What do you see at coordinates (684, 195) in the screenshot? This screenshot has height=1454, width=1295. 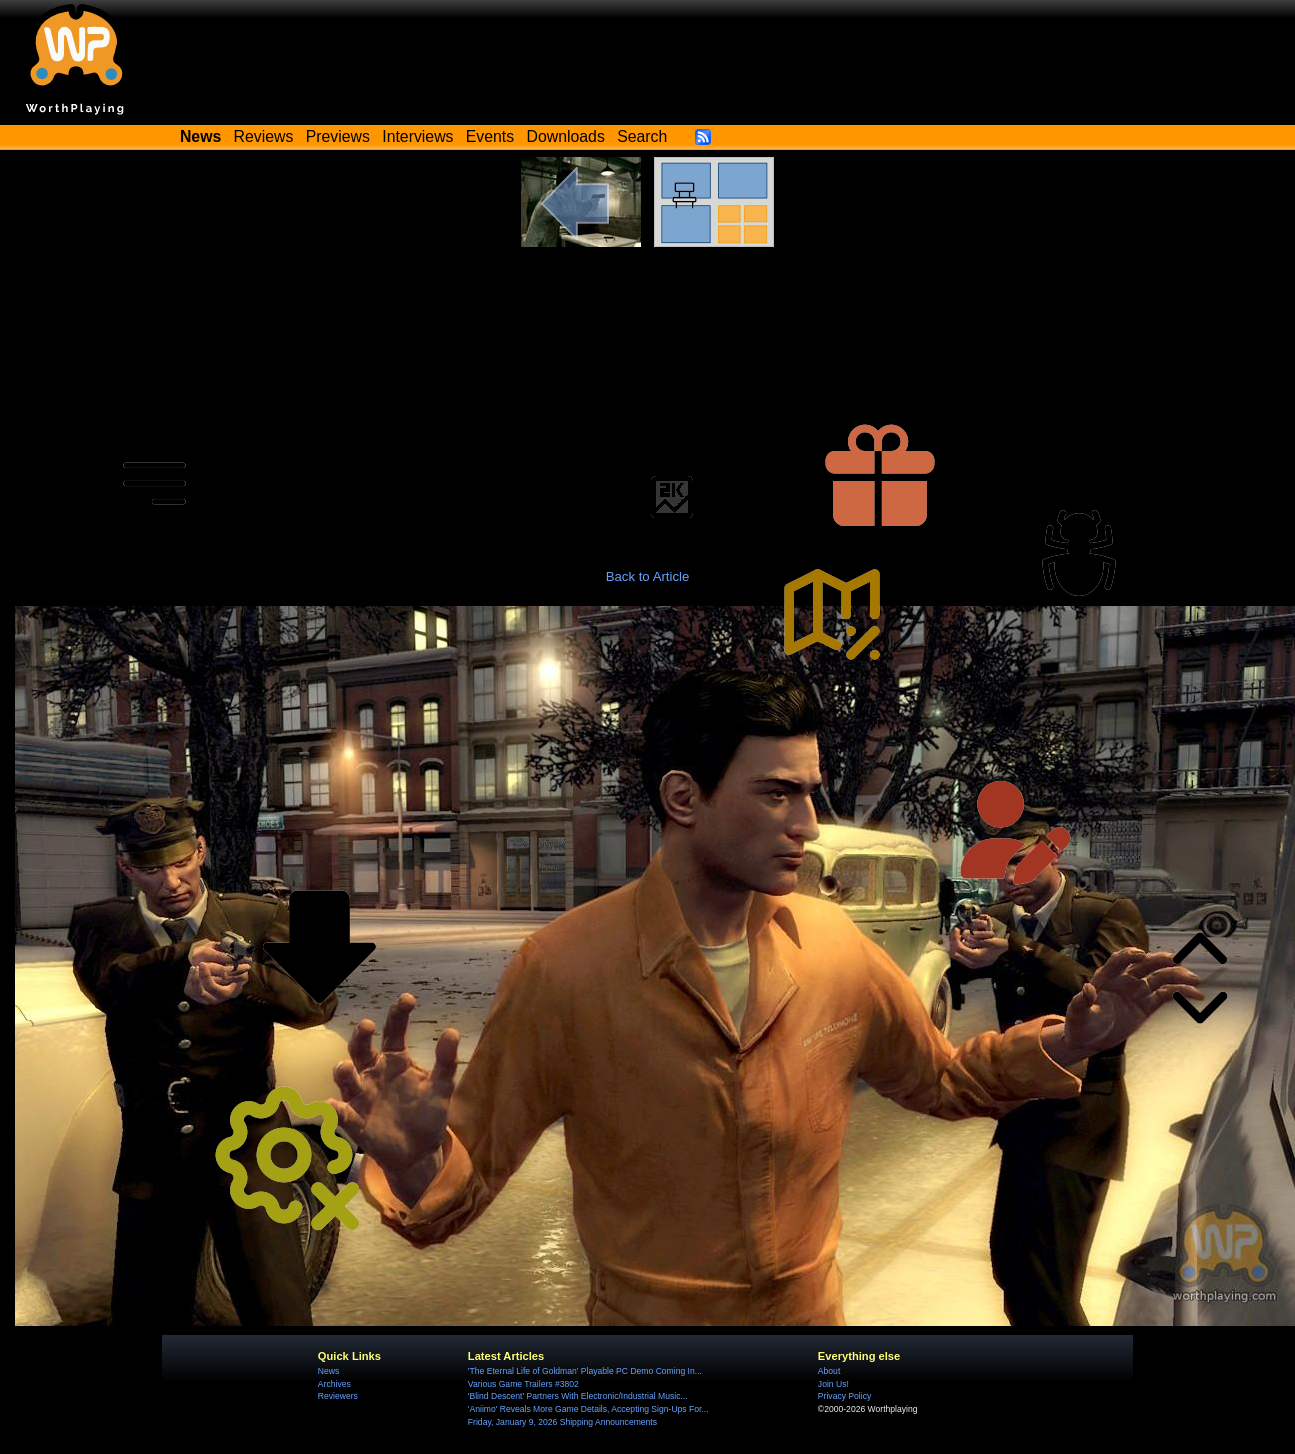 I see `select seating or furniture options` at bounding box center [684, 195].